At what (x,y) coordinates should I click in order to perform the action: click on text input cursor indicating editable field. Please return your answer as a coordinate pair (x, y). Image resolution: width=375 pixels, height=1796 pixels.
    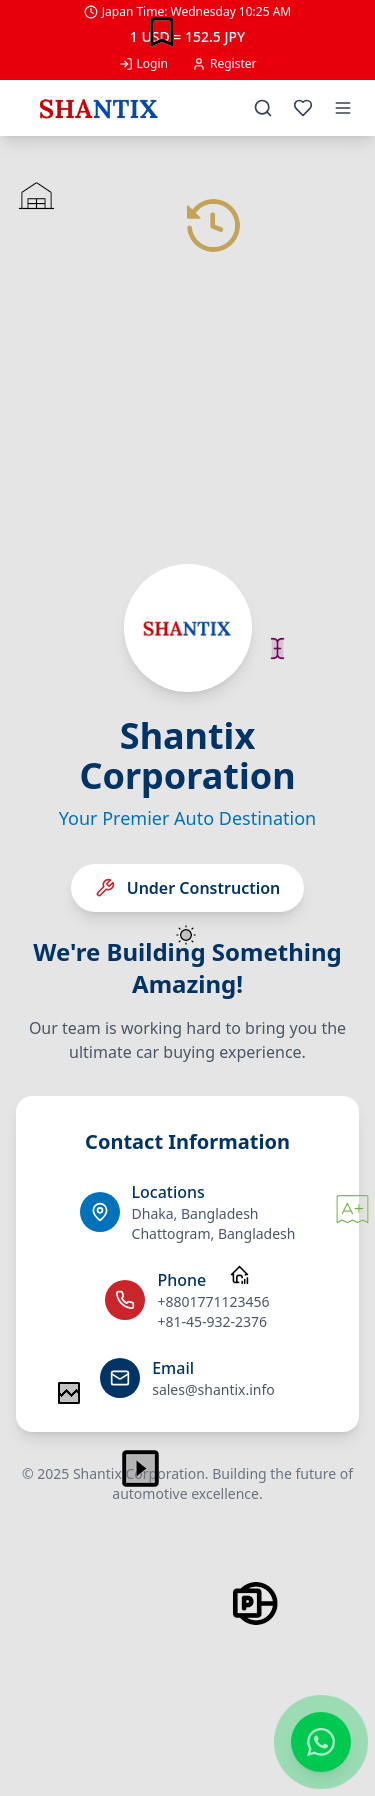
    Looking at the image, I should click on (277, 648).